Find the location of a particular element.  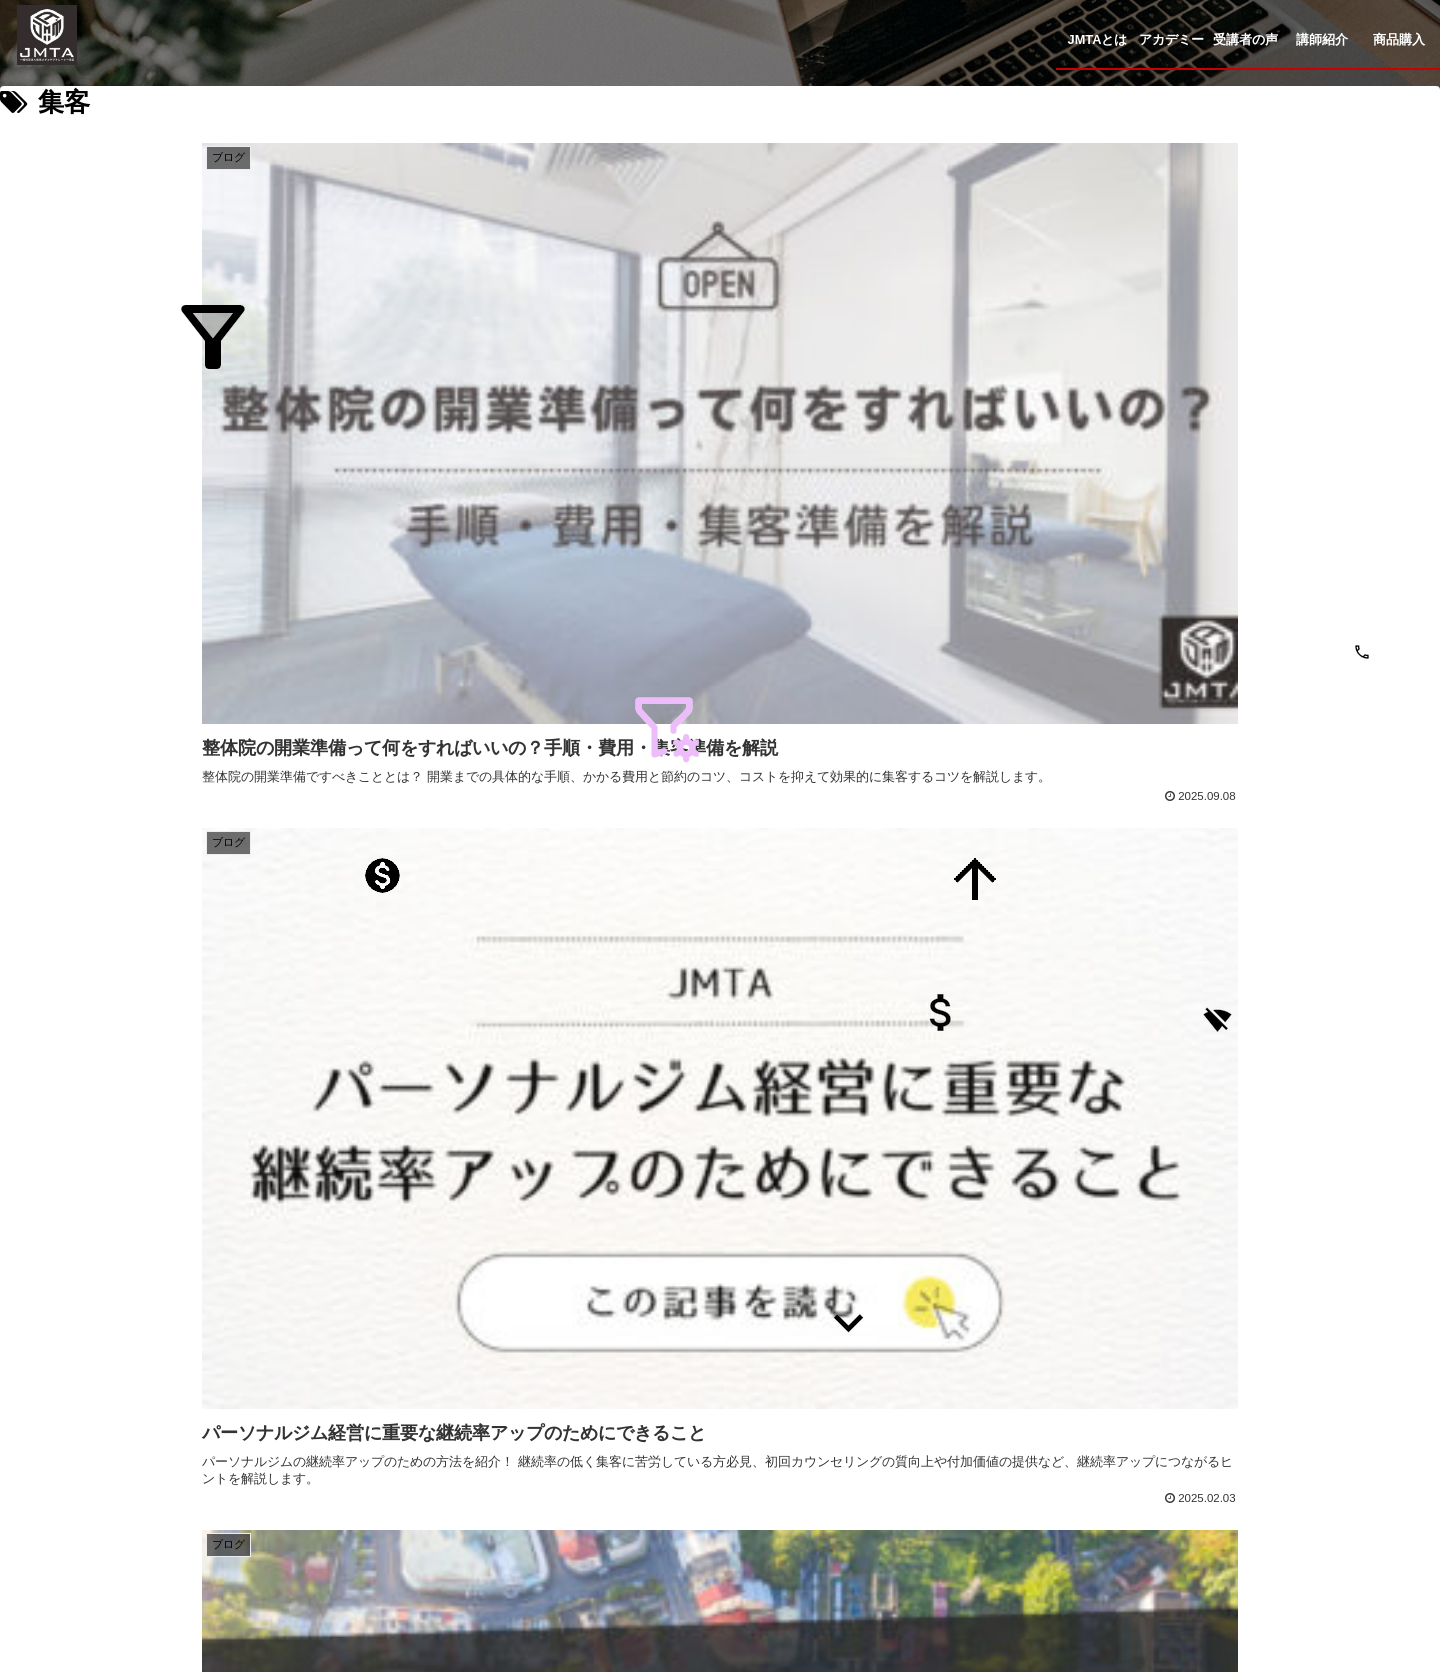

view earnings or account balance is located at coordinates (382, 875).